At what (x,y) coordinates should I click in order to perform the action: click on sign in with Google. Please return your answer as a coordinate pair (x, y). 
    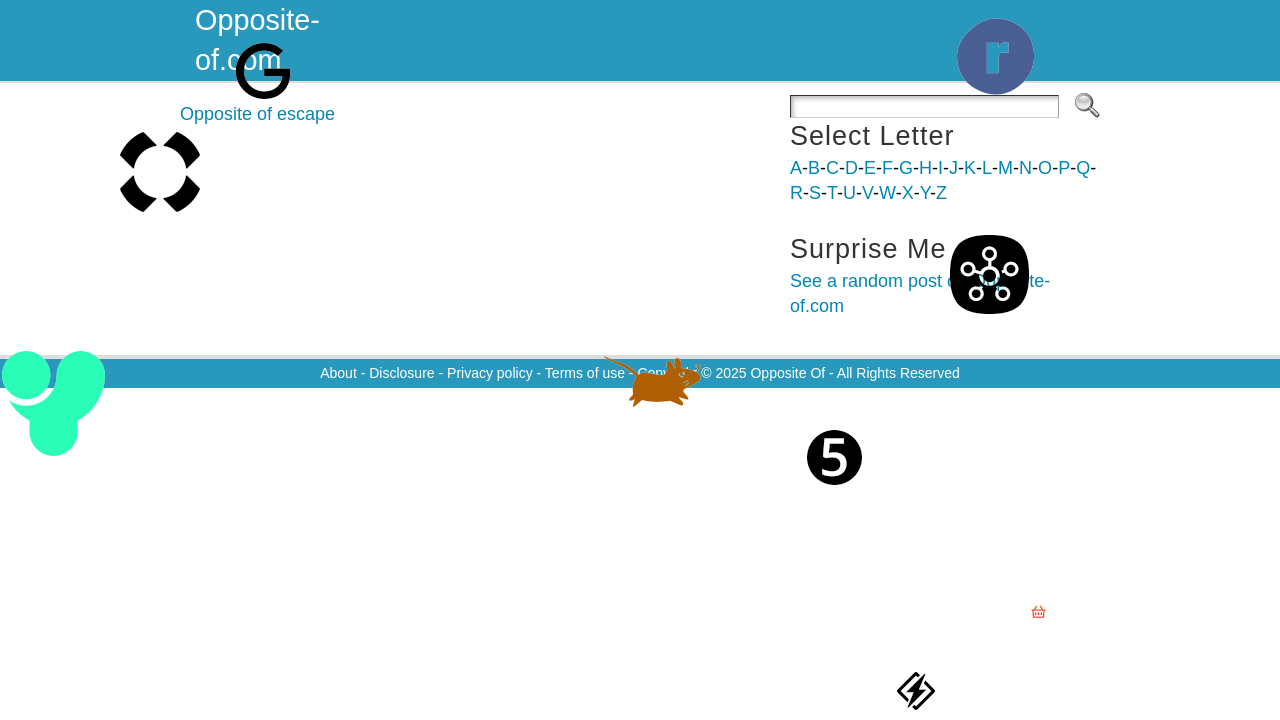
    Looking at the image, I should click on (263, 71).